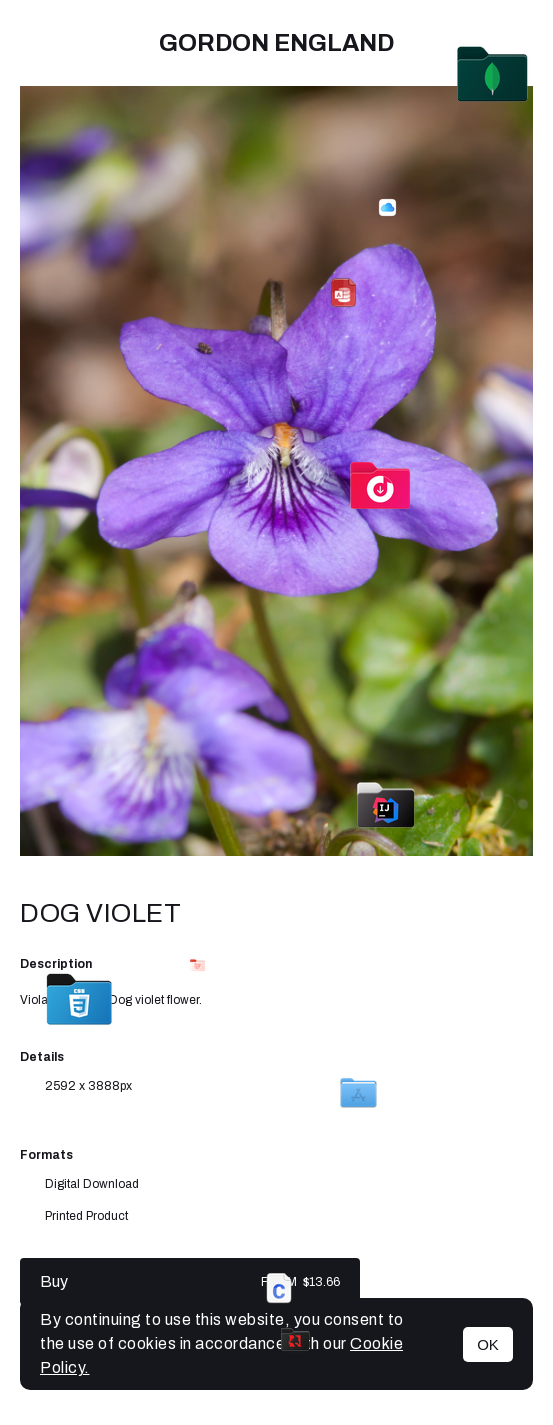  I want to click on open nusantara project files folder, so click(295, 1340).